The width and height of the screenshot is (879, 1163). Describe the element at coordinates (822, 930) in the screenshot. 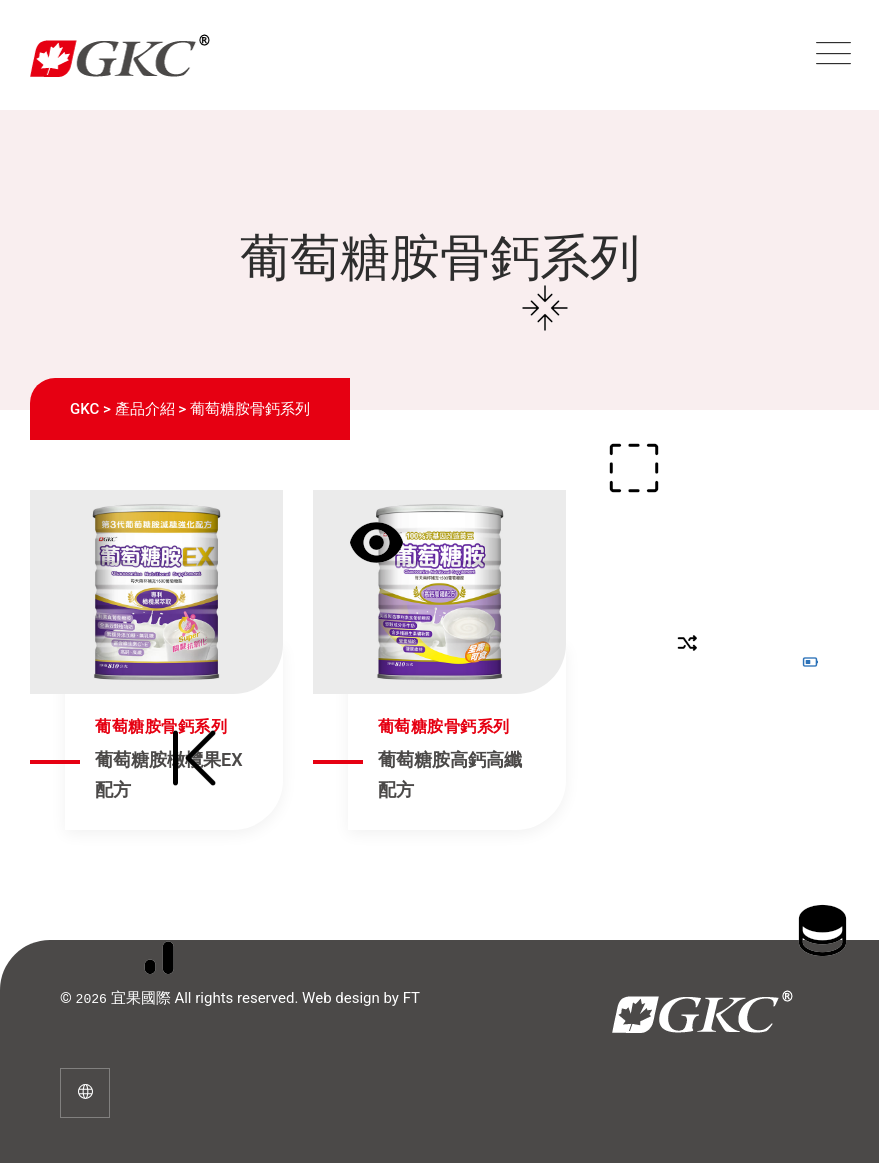

I see `access database or data storage` at that location.